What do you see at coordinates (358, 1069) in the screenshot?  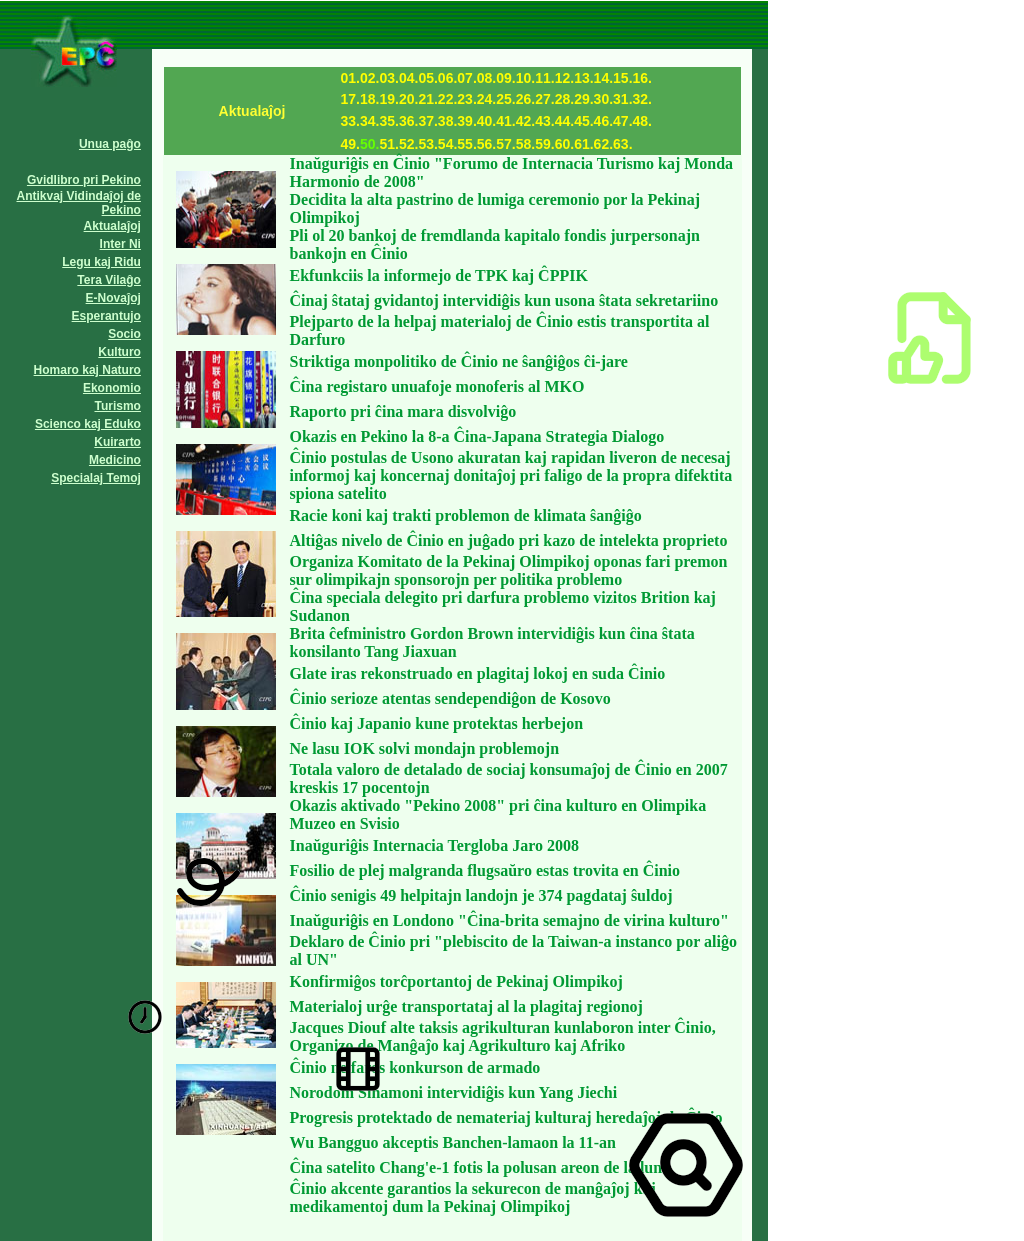 I see `access video or movie content` at bounding box center [358, 1069].